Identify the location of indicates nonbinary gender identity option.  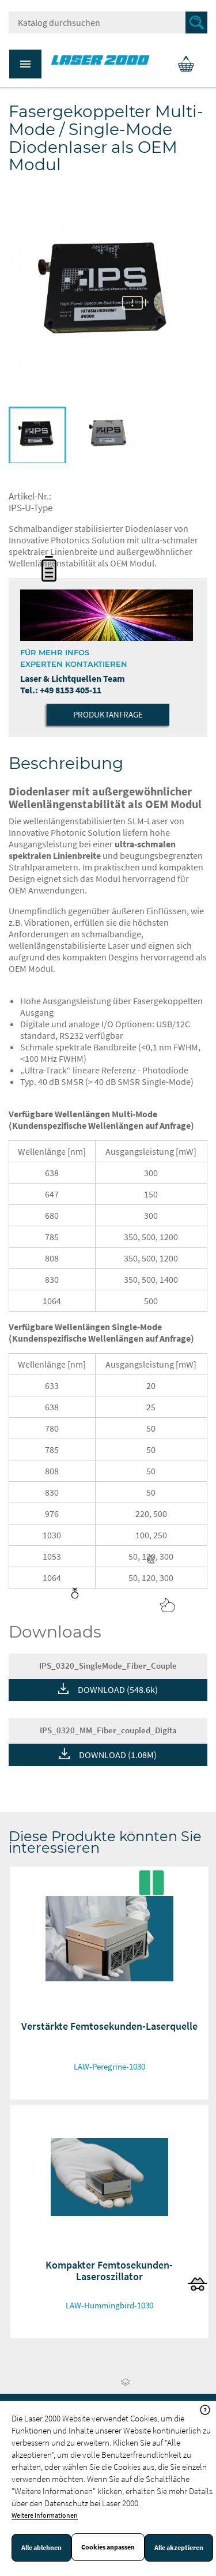
(75, 1593).